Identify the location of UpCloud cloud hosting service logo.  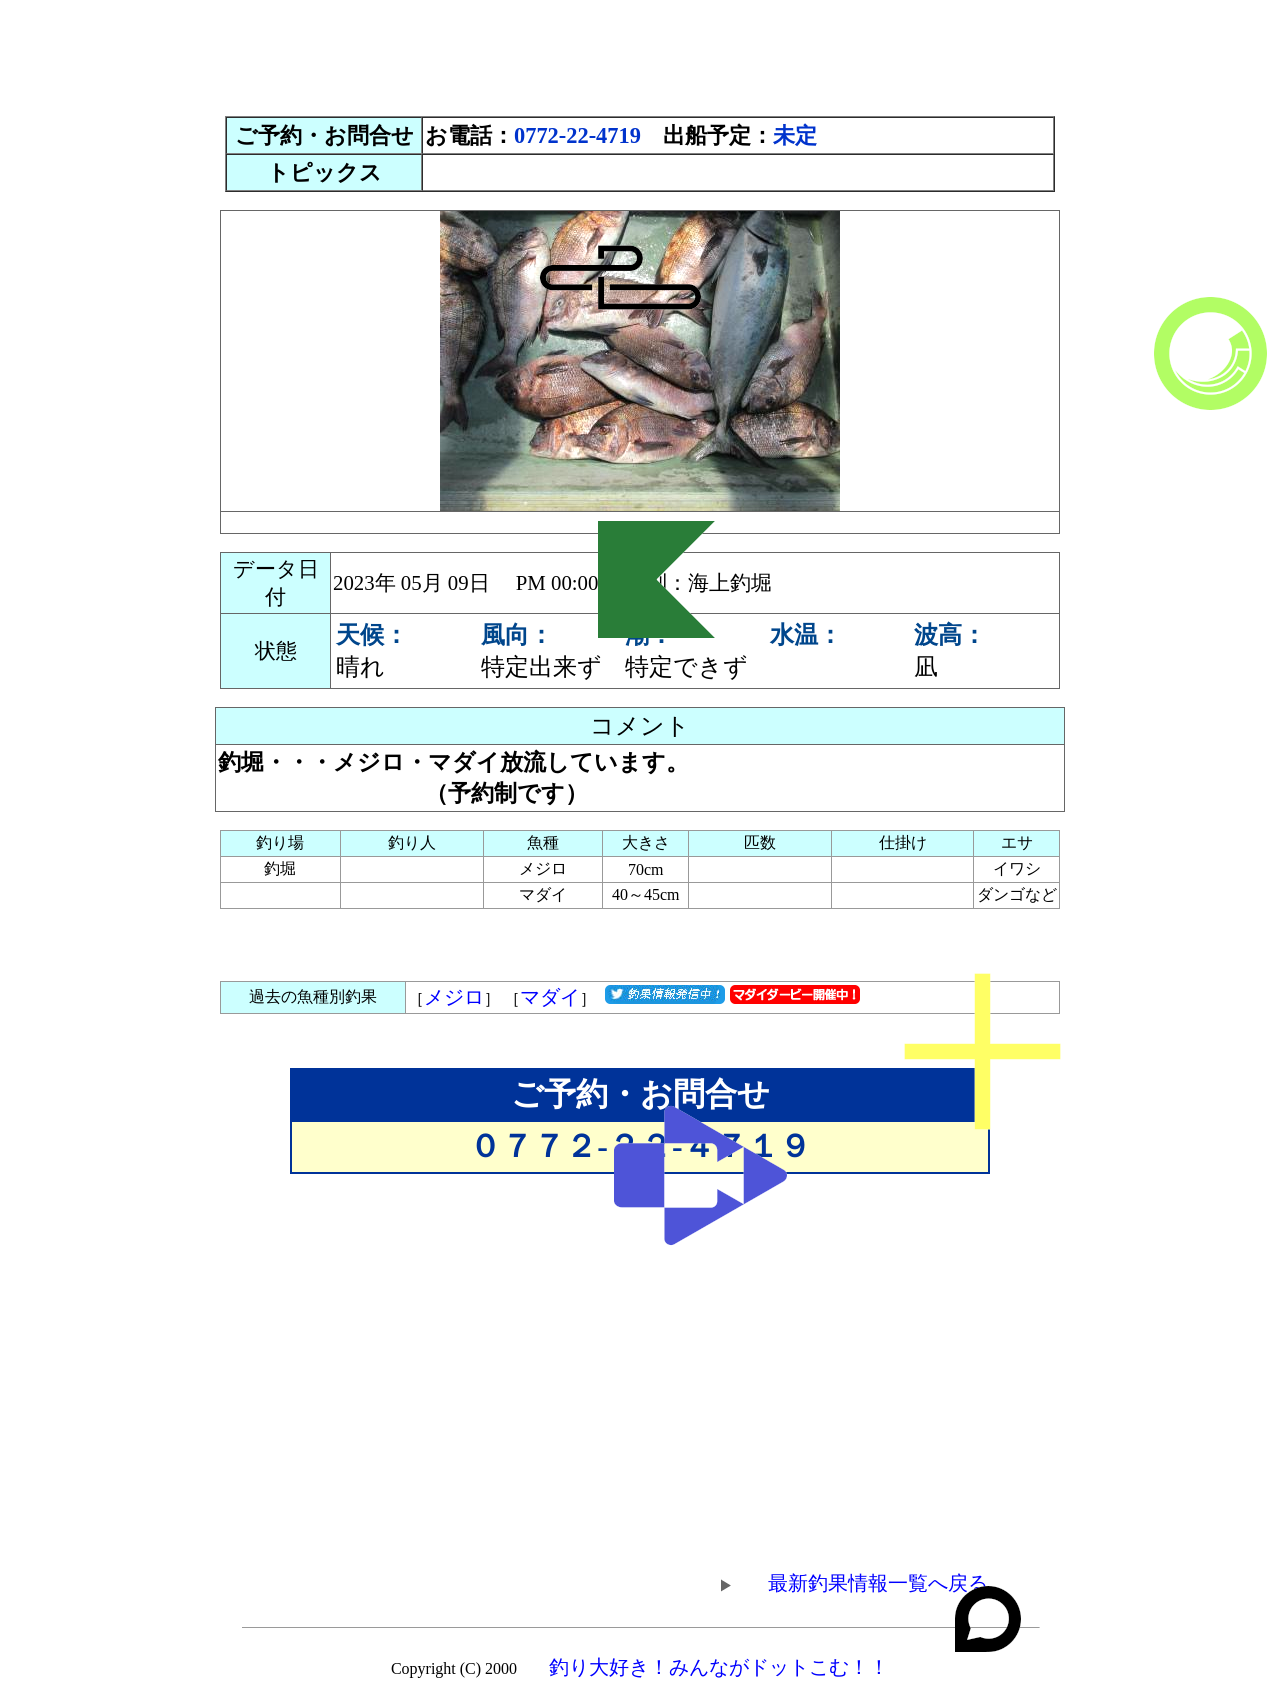
(620, 277).